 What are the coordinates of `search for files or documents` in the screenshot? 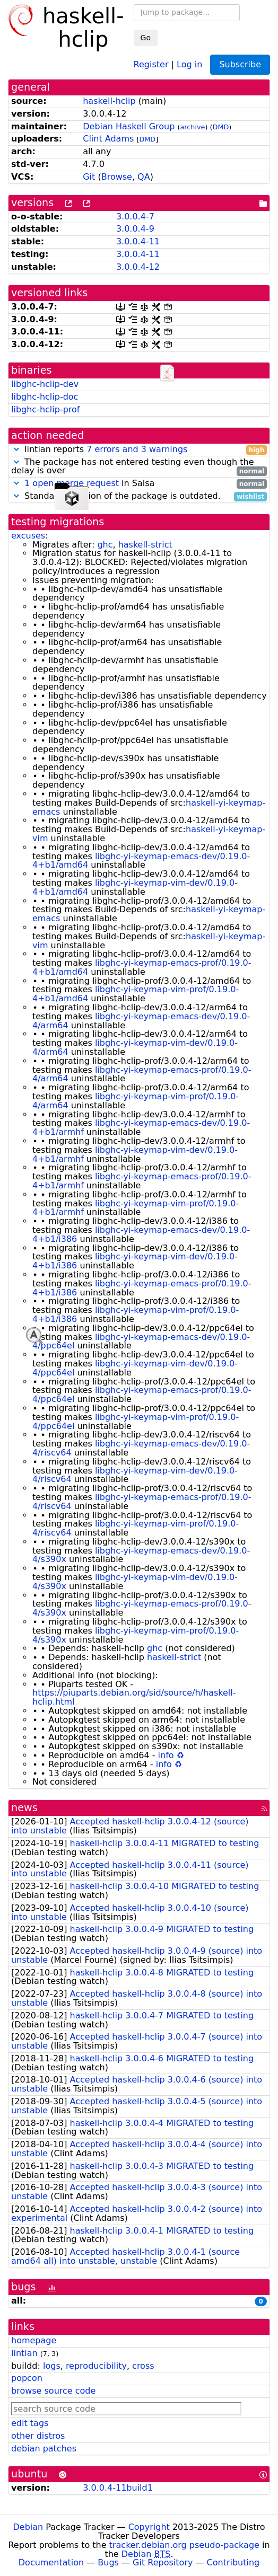 It's located at (34, 1336).